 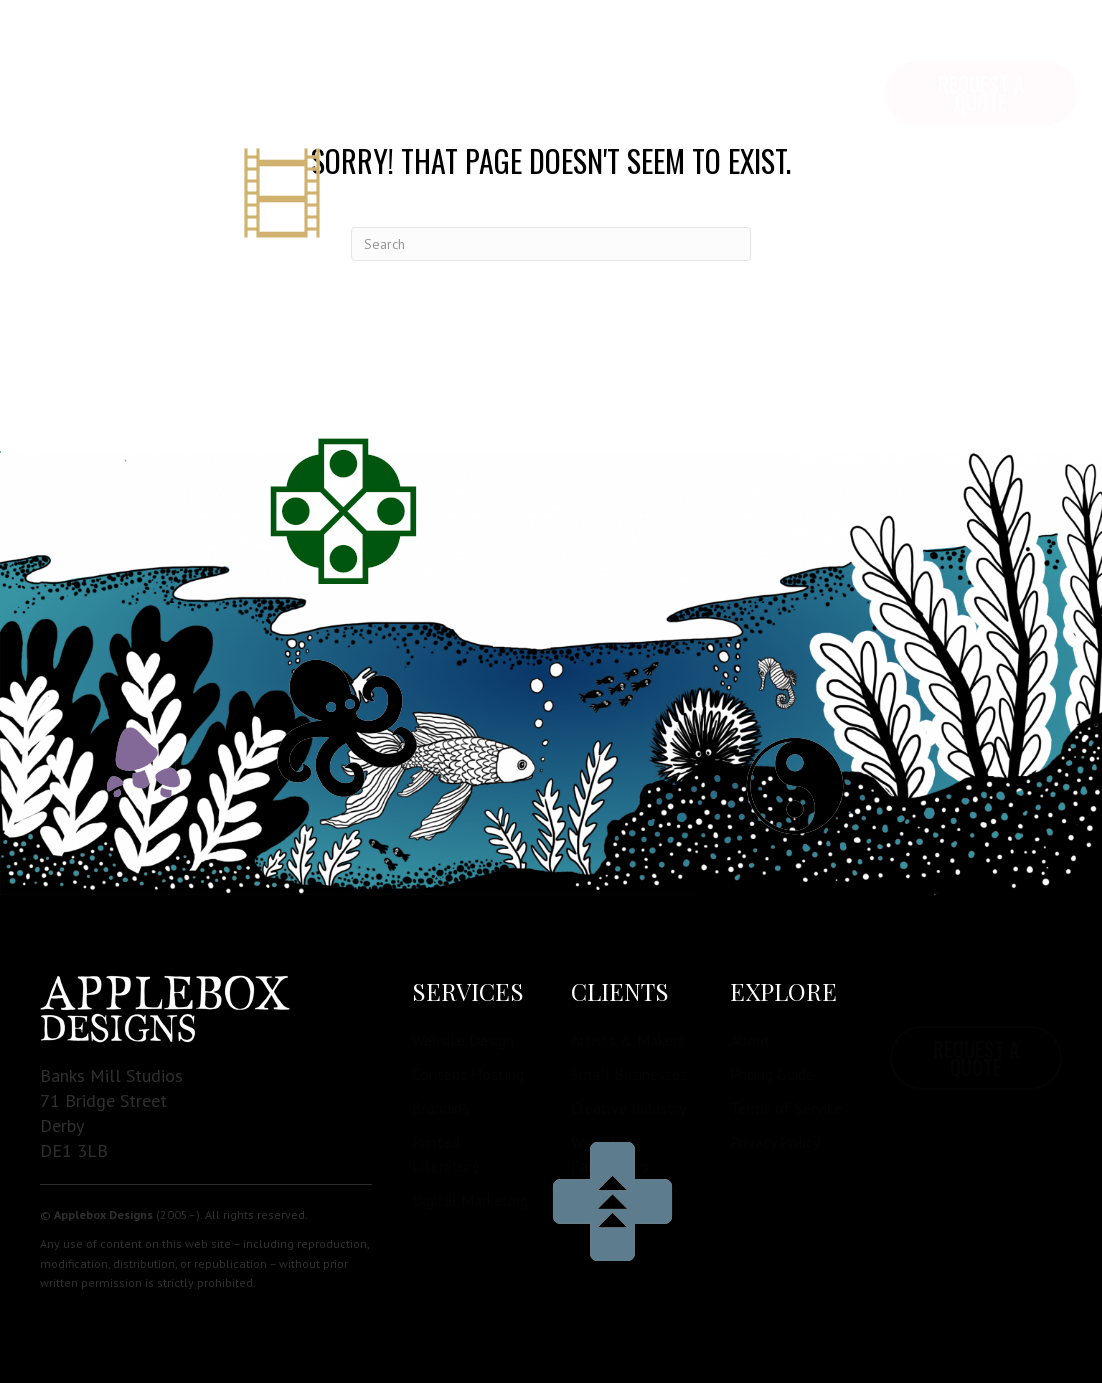 What do you see at coordinates (282, 193) in the screenshot?
I see `access video or movie content` at bounding box center [282, 193].